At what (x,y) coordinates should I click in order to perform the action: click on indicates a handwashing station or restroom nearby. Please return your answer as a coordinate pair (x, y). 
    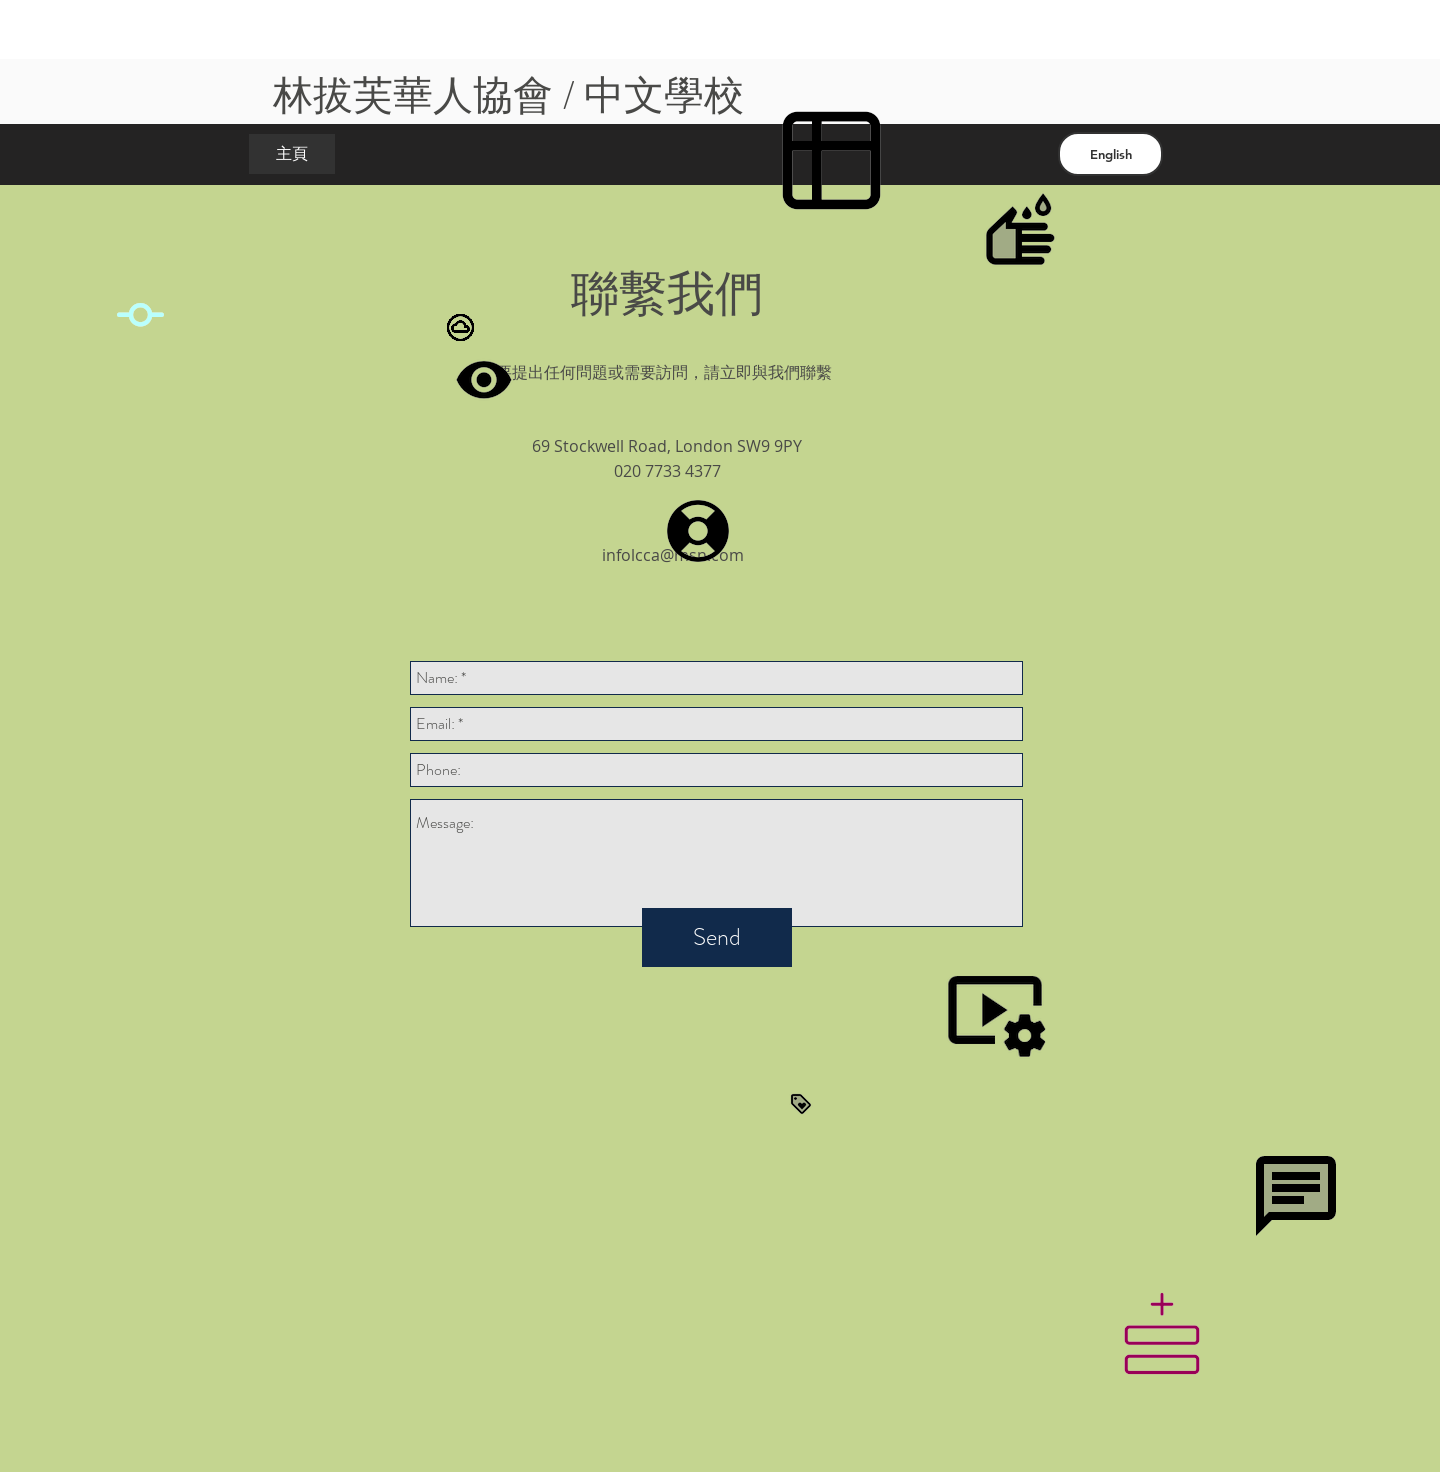
    Looking at the image, I should click on (1022, 229).